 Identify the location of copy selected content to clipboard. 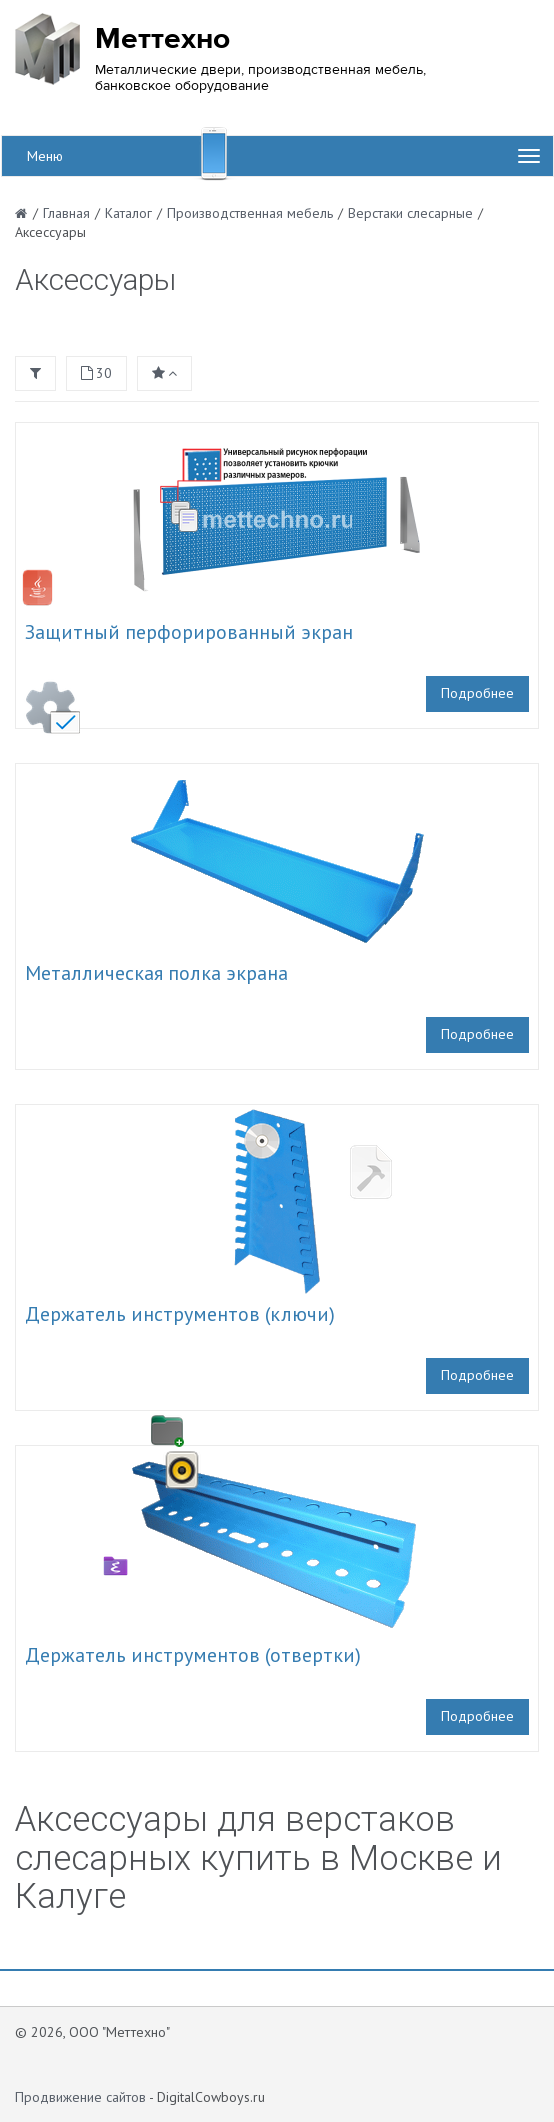
(184, 516).